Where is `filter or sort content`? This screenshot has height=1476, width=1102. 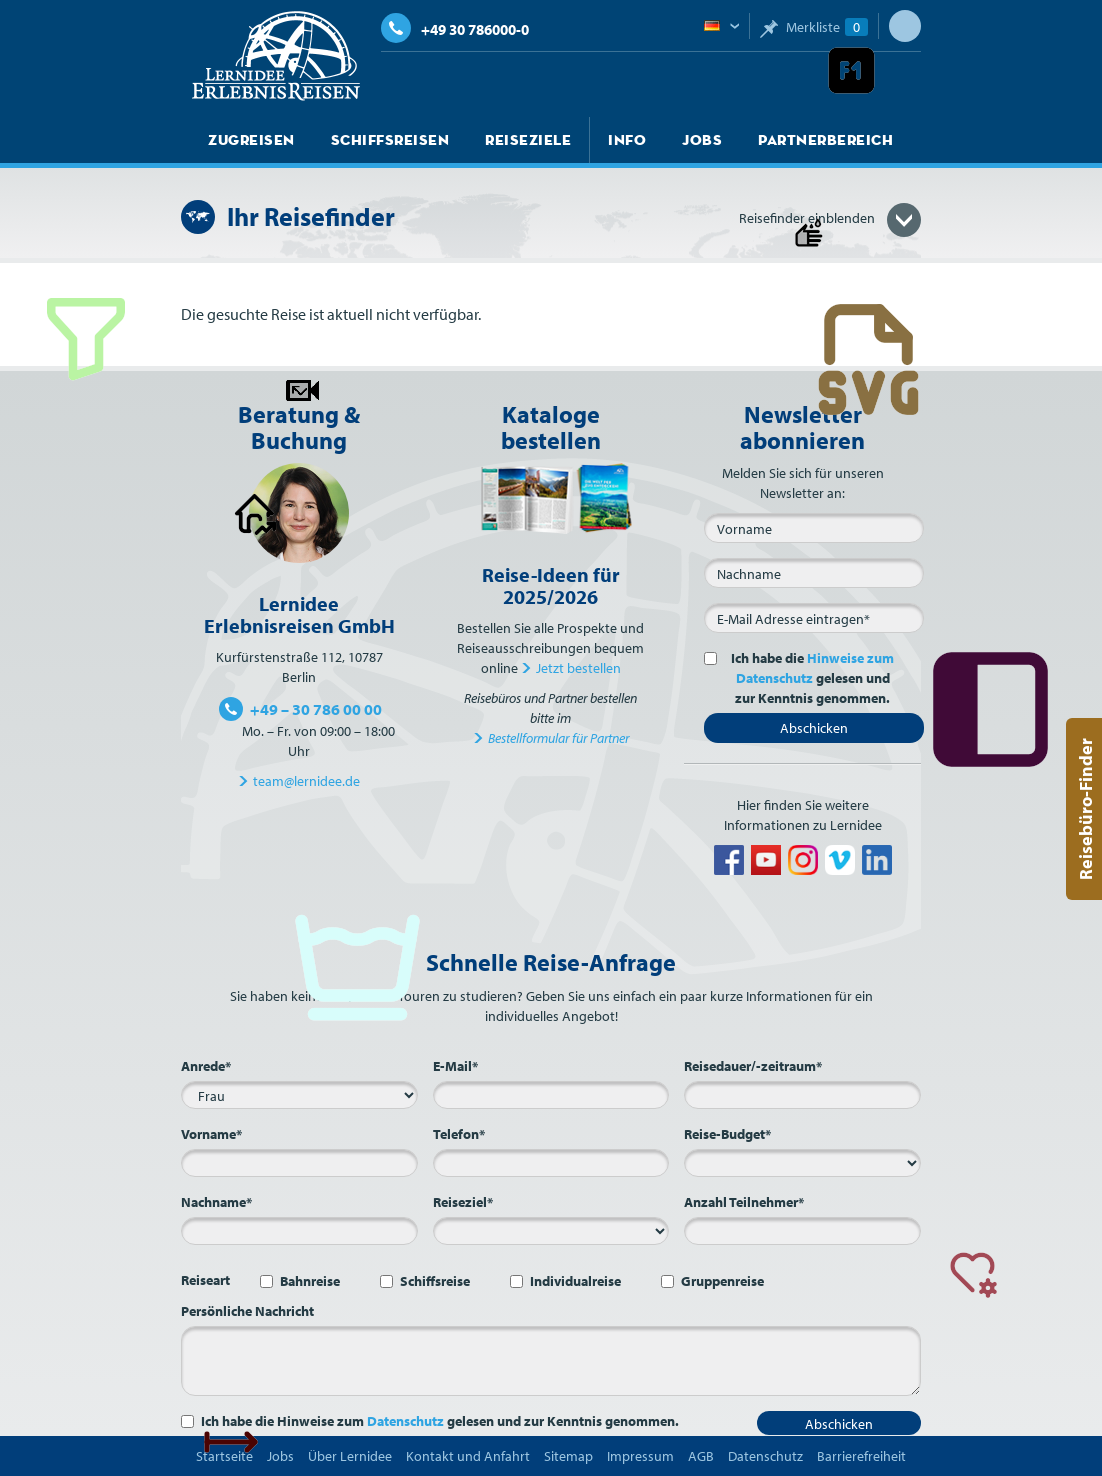 filter or sort content is located at coordinates (86, 337).